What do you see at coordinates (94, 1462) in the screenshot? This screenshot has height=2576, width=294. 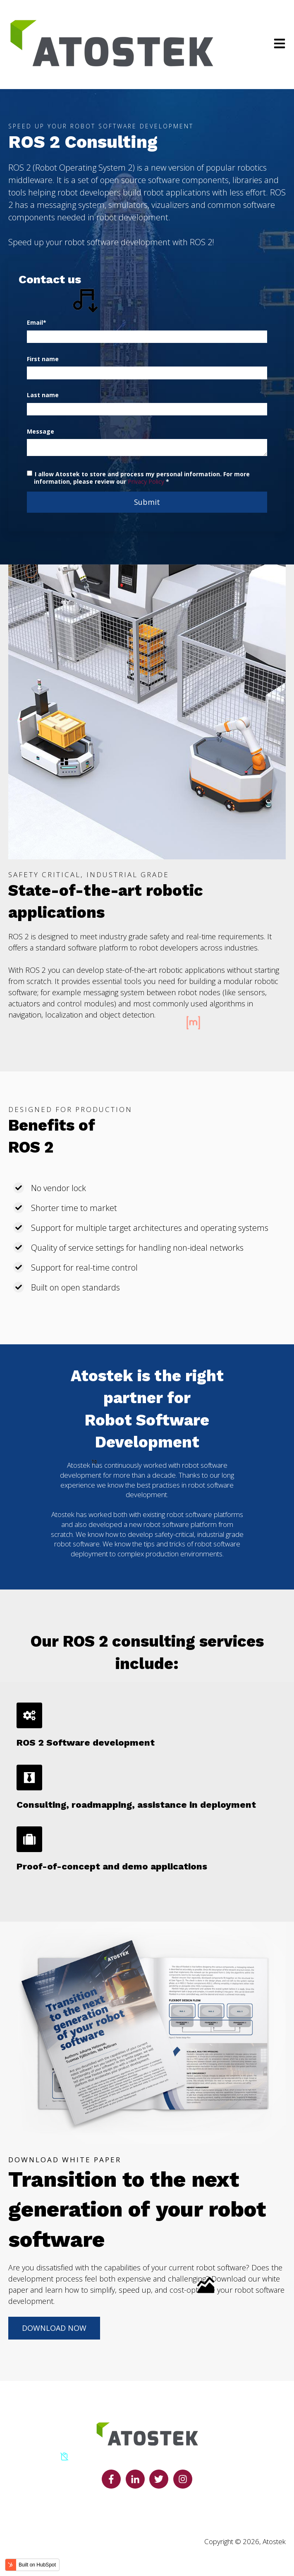 I see `indicates a count or quantity of 70` at bounding box center [94, 1462].